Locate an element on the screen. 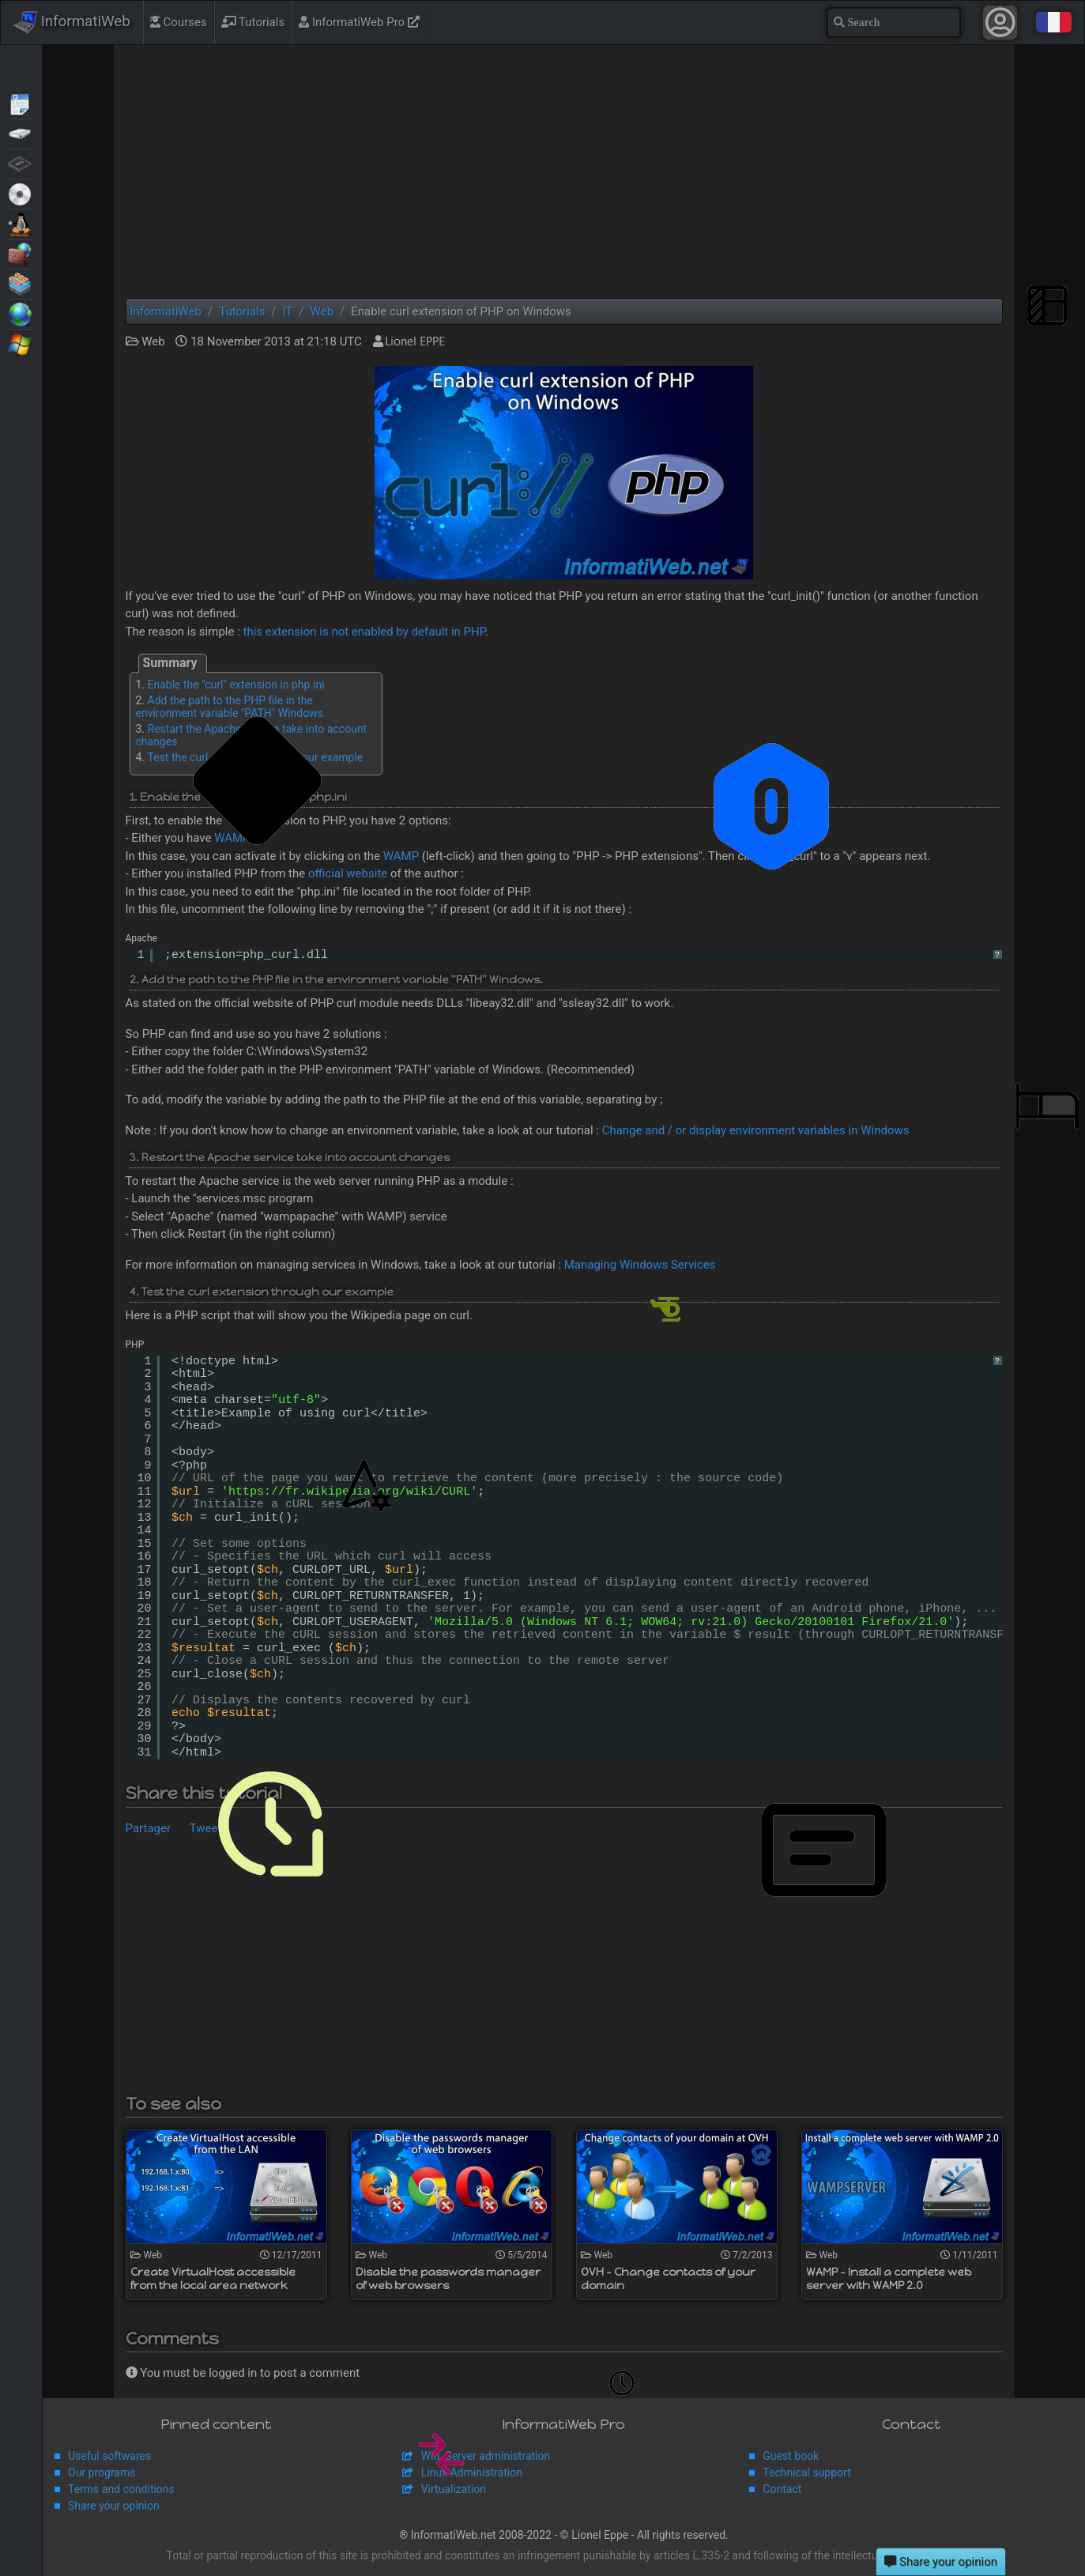  indicates premium or pro membership status is located at coordinates (257, 780).